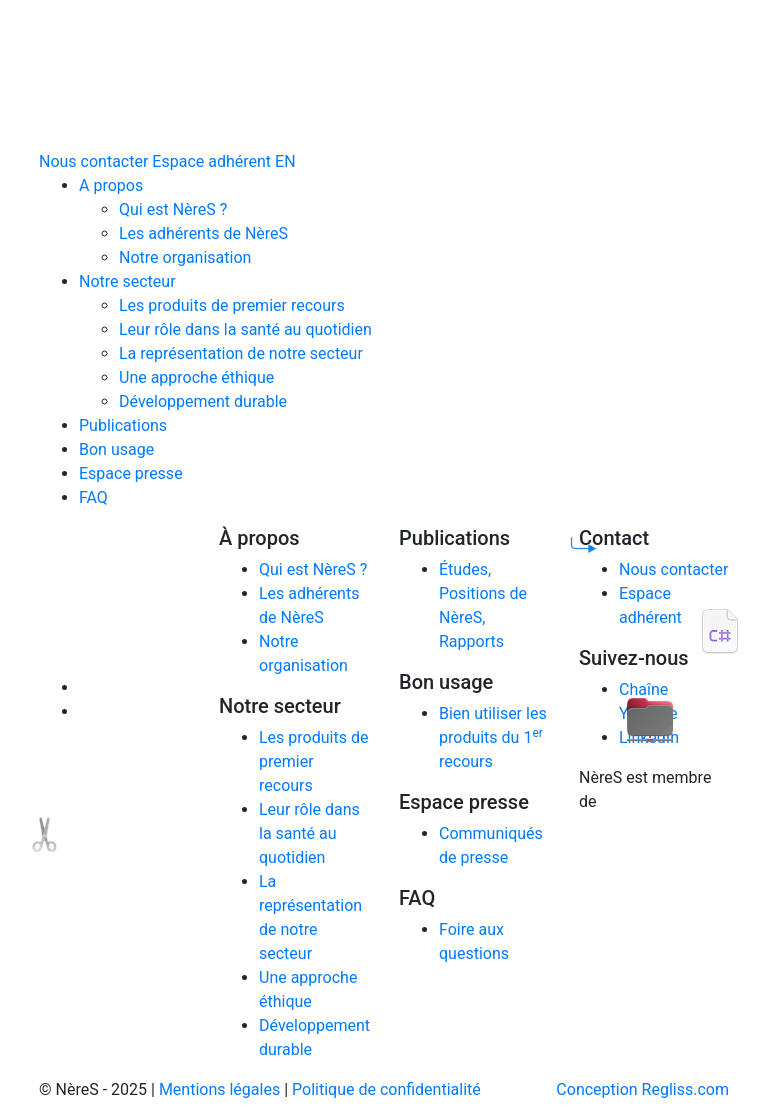 Image resolution: width=768 pixels, height=1118 pixels. I want to click on a C# source code file, so click(720, 631).